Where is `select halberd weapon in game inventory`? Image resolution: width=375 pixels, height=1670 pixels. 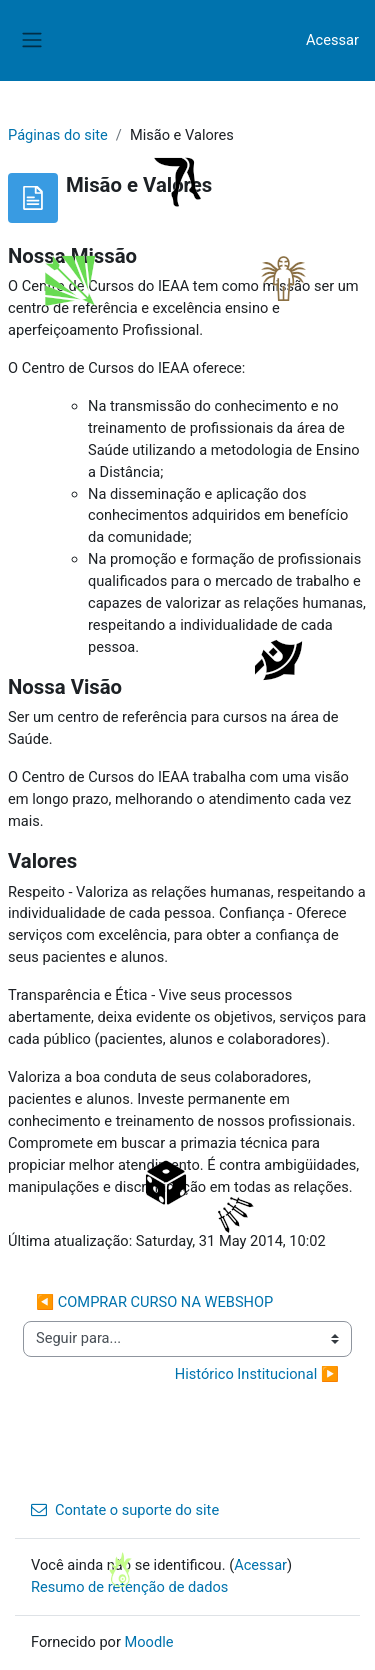 select halberd weapon in game inventory is located at coordinates (278, 662).